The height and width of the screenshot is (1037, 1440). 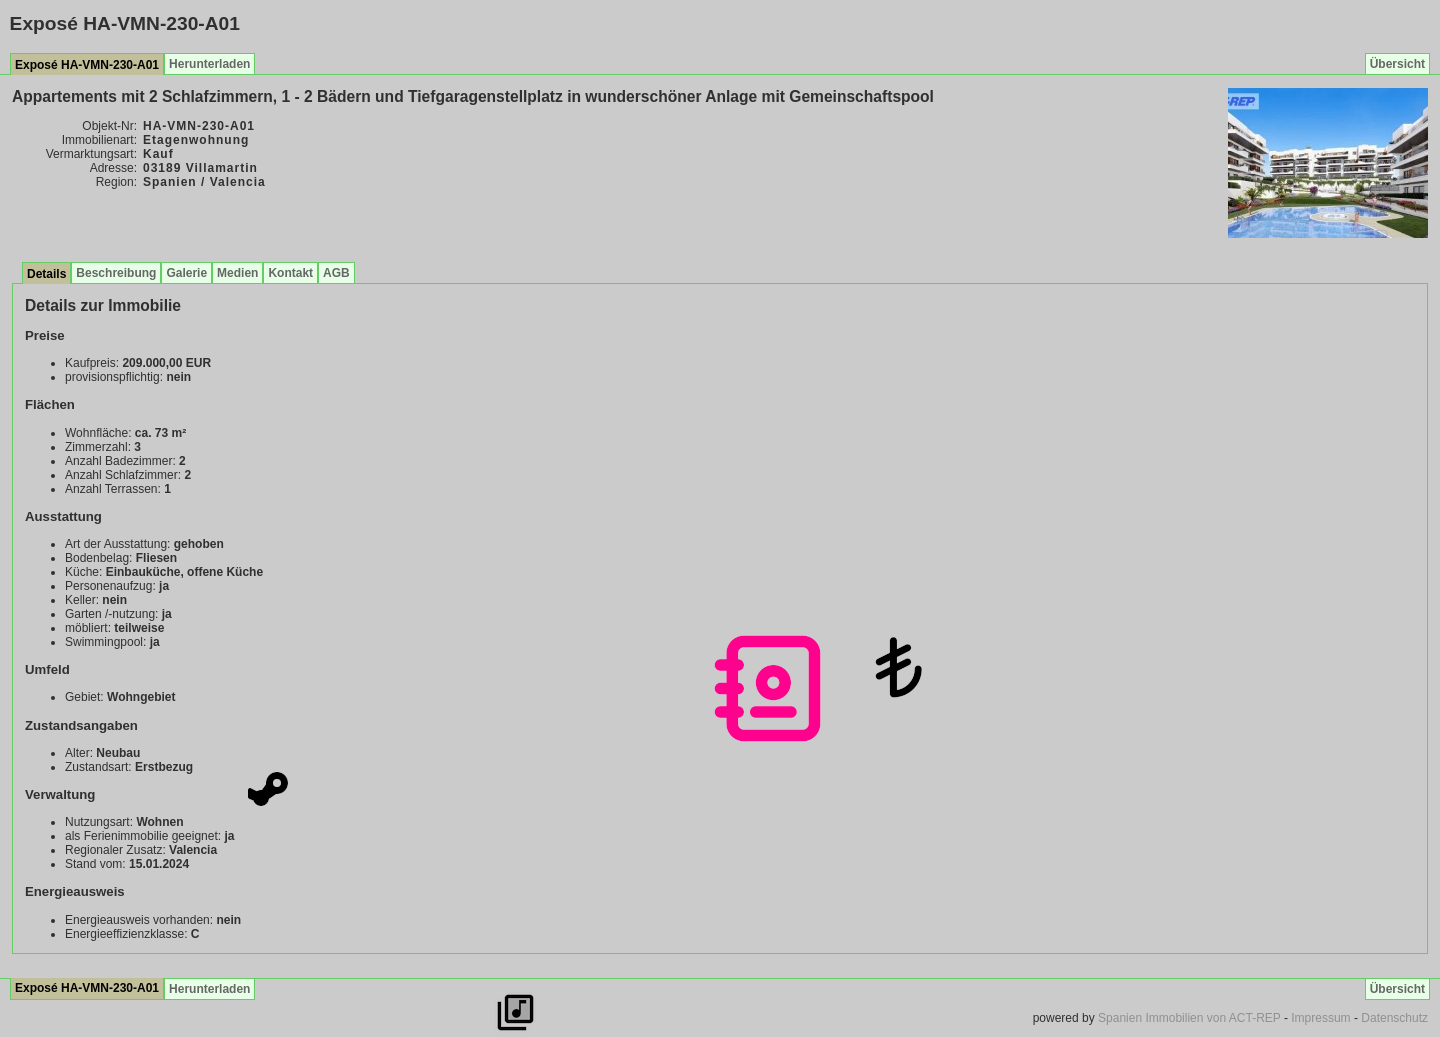 What do you see at coordinates (767, 688) in the screenshot?
I see `open your contacts list` at bounding box center [767, 688].